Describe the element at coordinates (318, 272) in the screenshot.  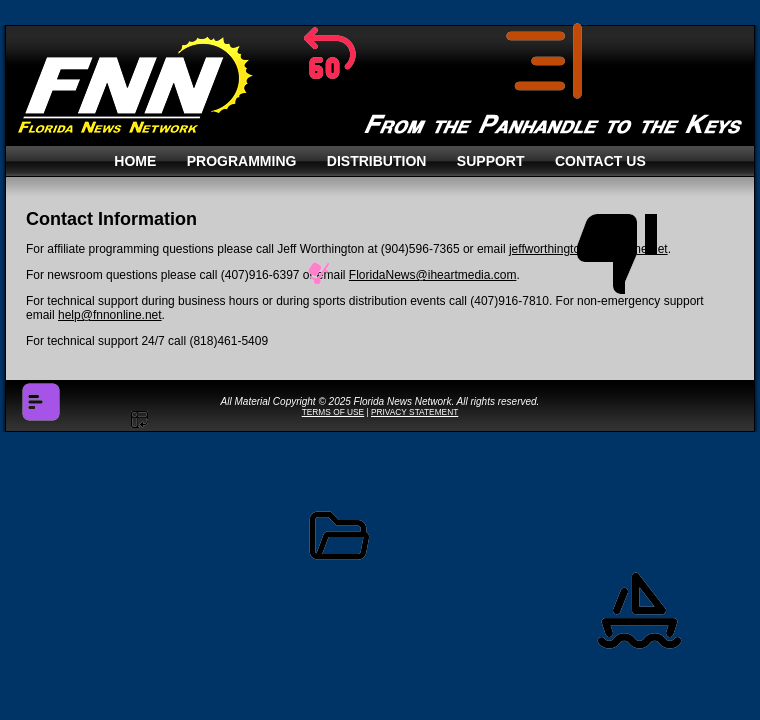
I see `view your shopping cart` at that location.